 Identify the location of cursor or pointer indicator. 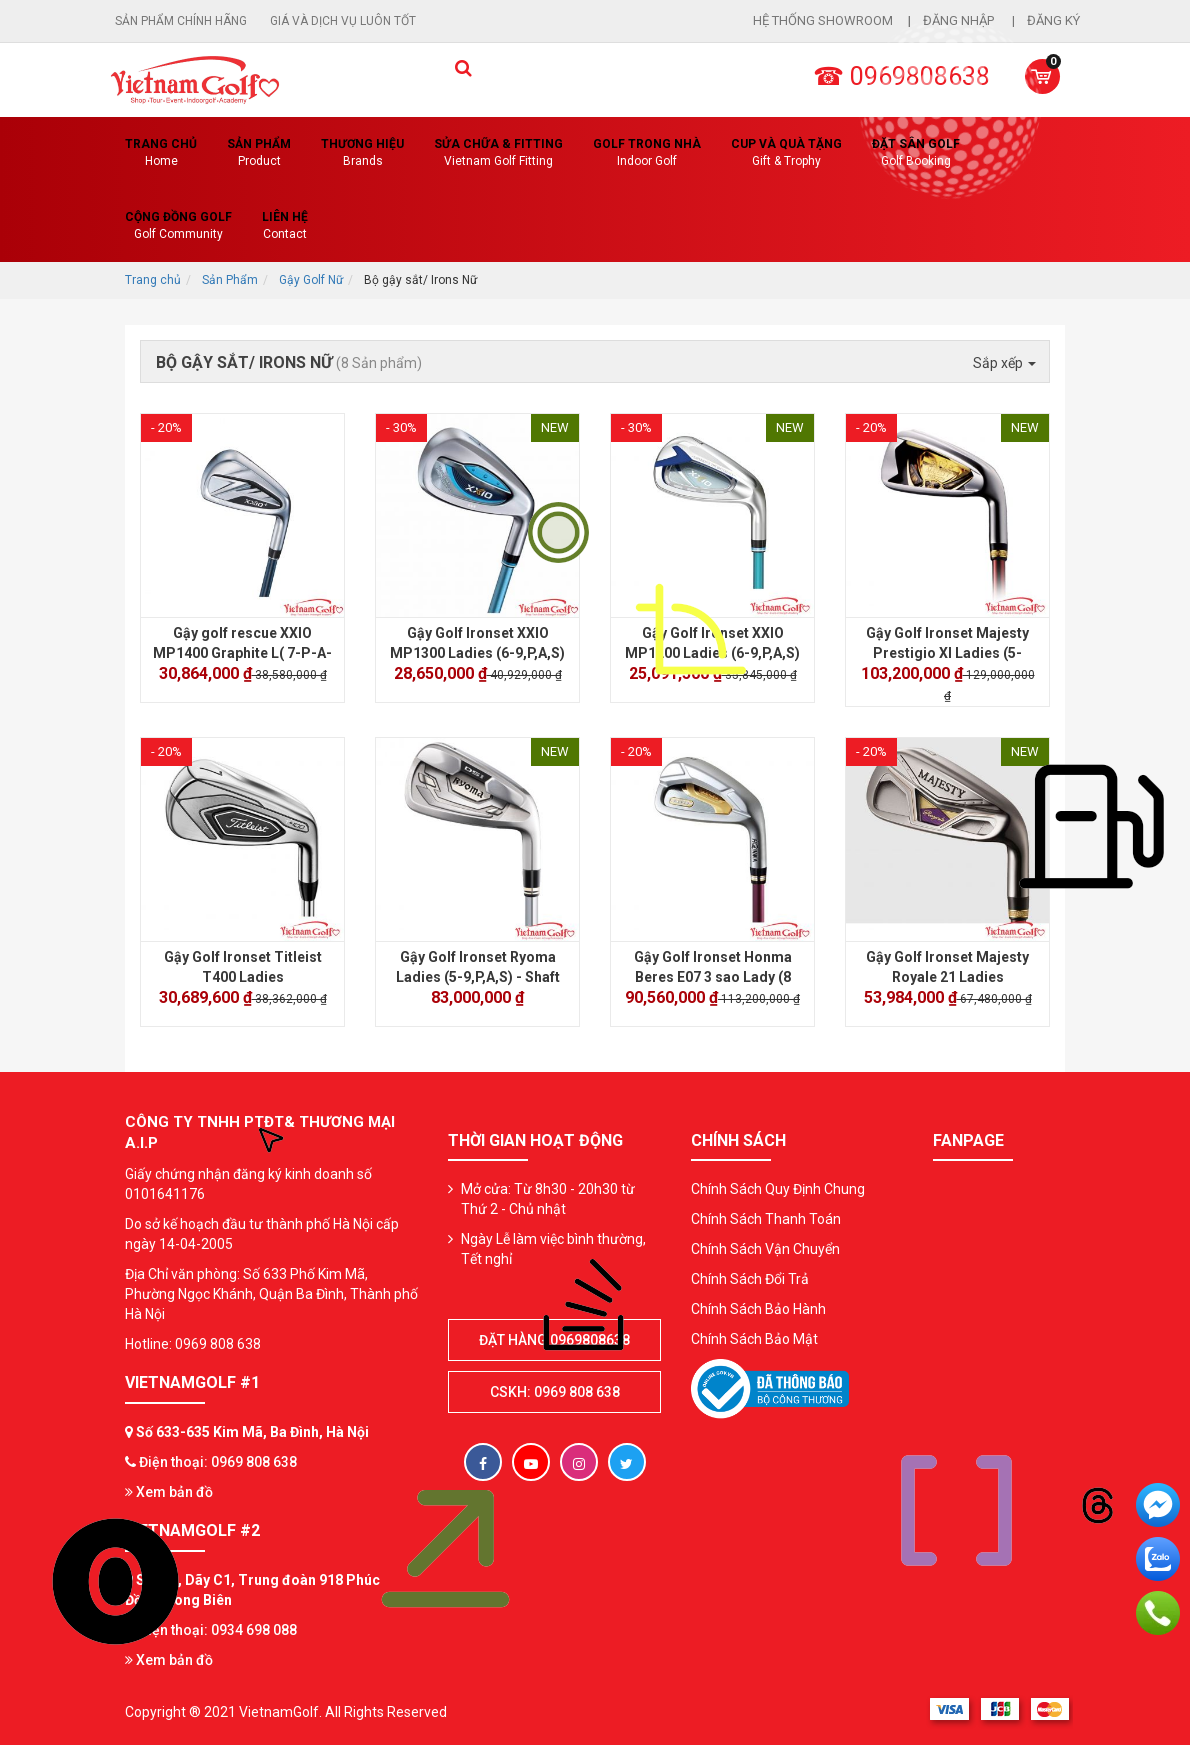
(270, 1139).